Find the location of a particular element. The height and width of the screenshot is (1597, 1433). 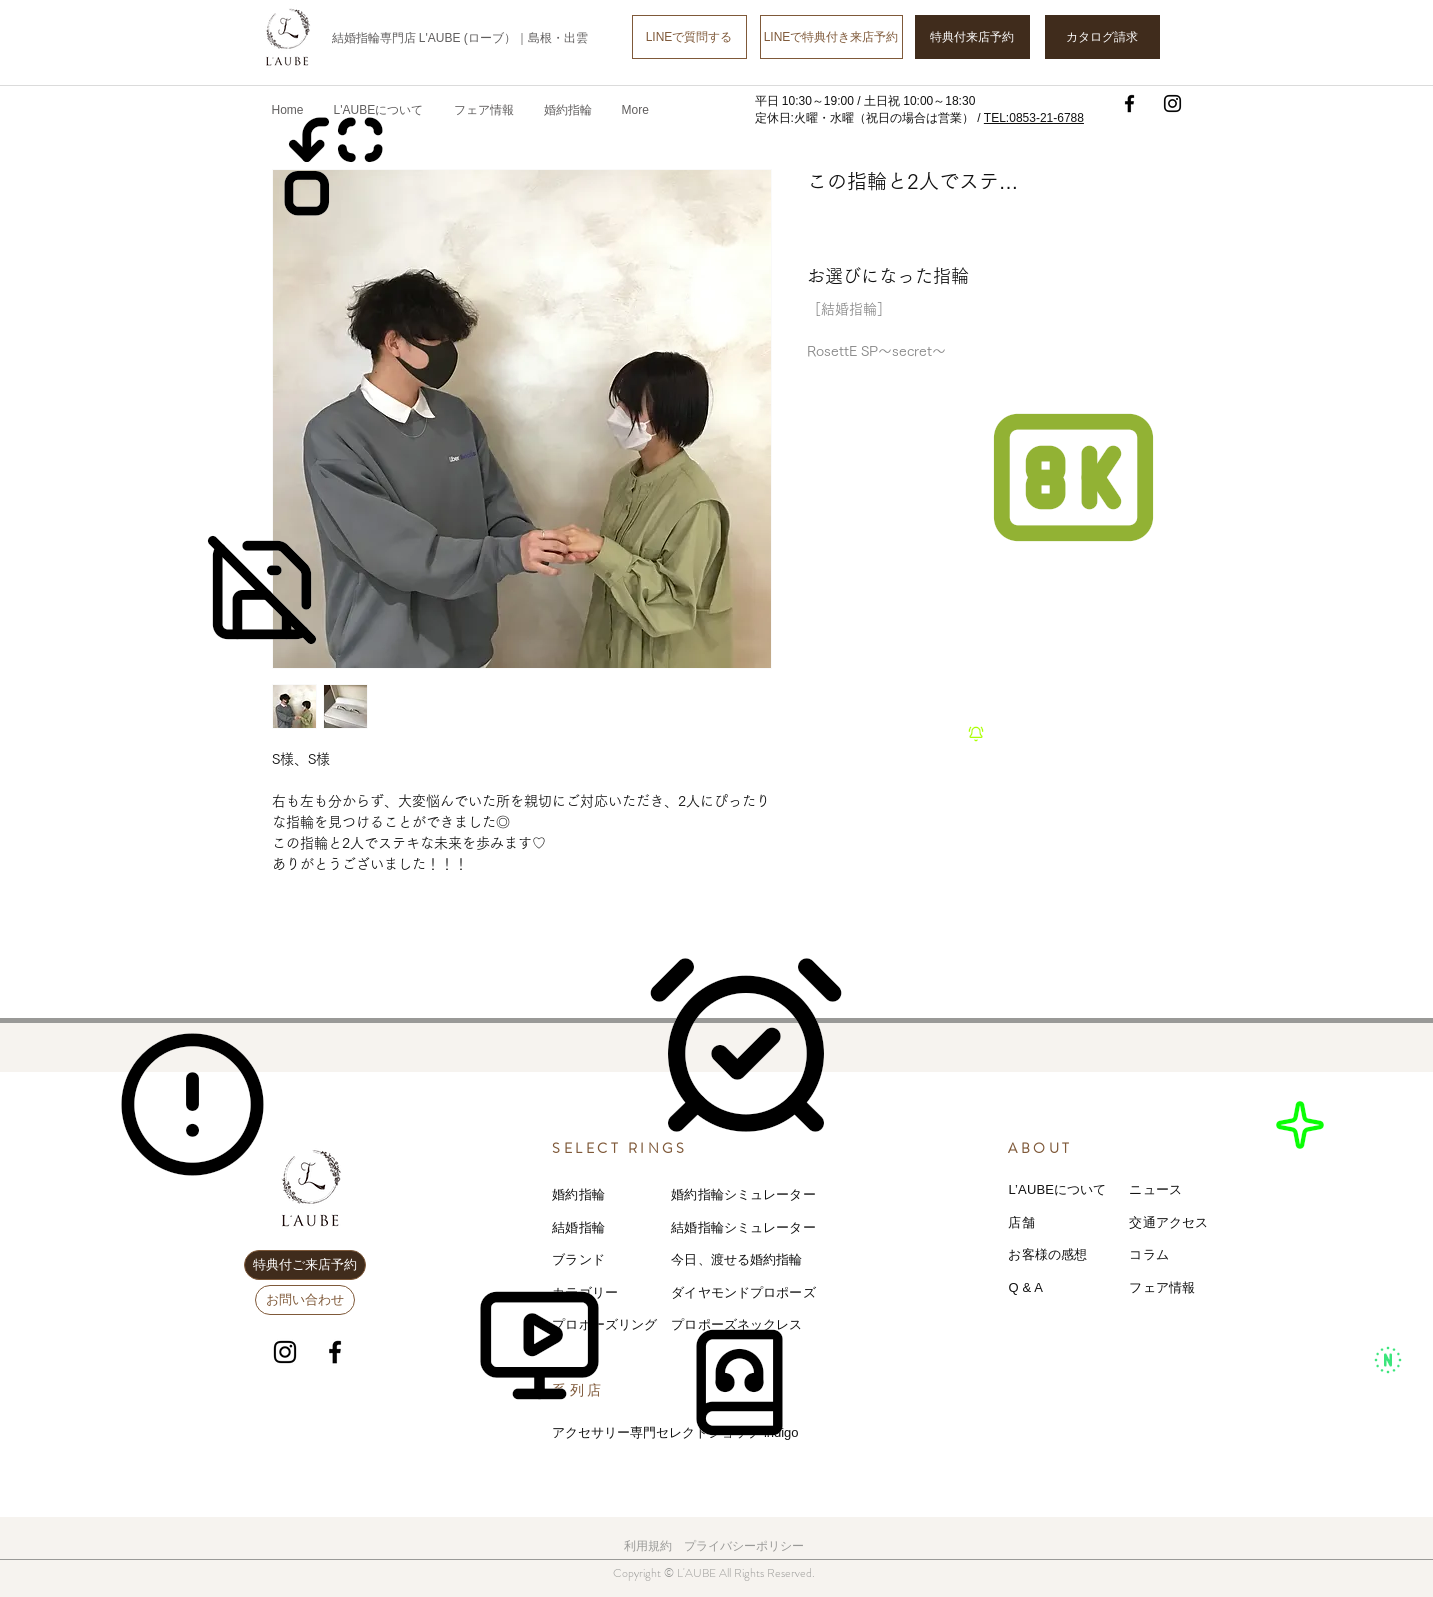

indicates AI-generated or enhanced content is located at coordinates (1300, 1125).